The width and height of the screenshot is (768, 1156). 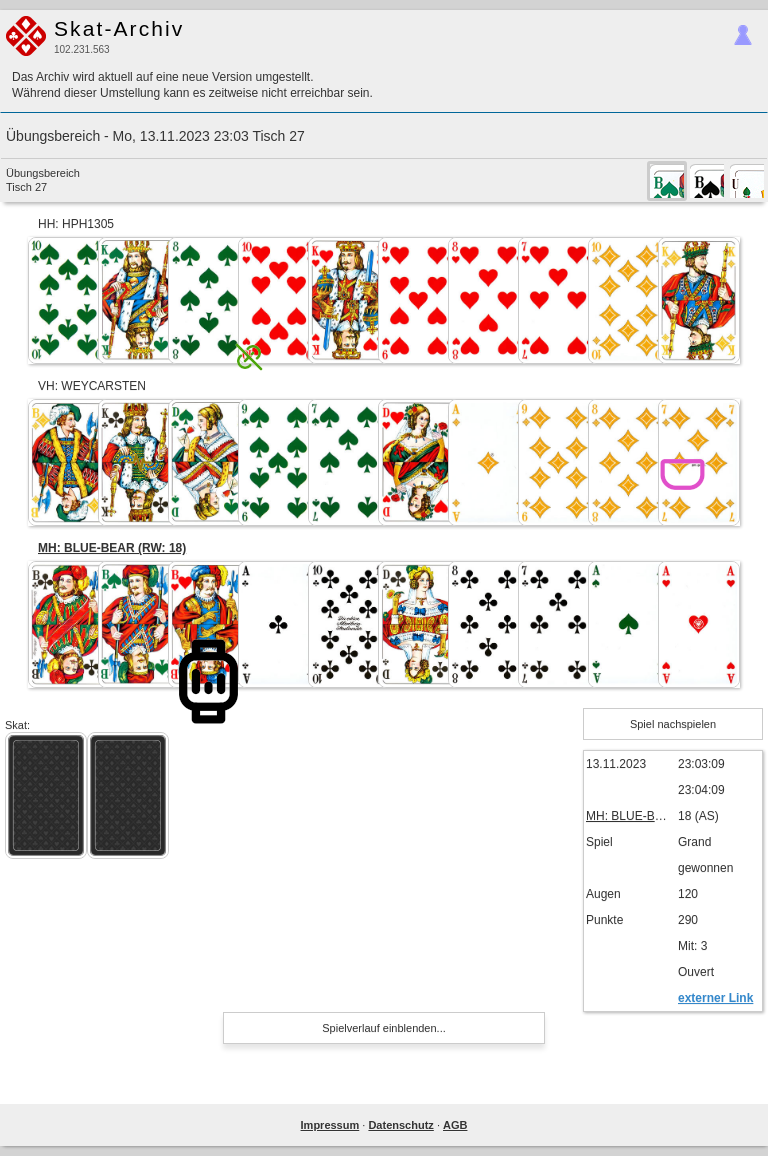 What do you see at coordinates (249, 357) in the screenshot?
I see `unlink or disconnect a linked item` at bounding box center [249, 357].